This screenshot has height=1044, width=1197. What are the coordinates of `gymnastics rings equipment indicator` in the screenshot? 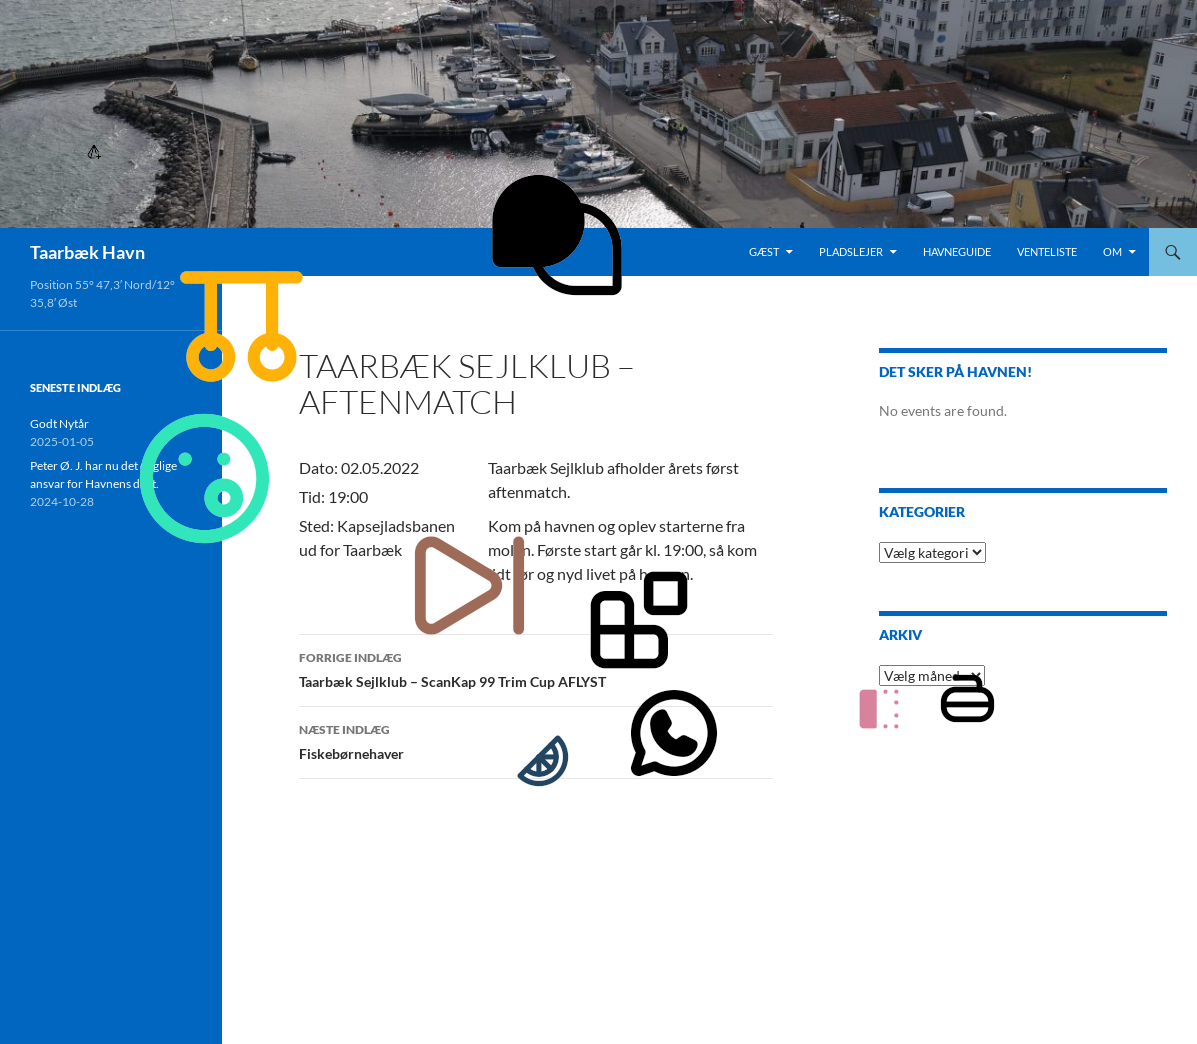 It's located at (241, 326).